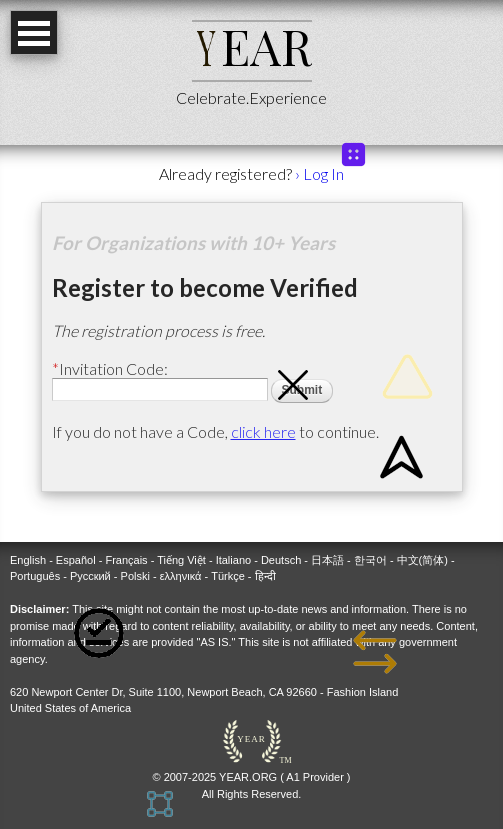 The height and width of the screenshot is (829, 503). What do you see at coordinates (293, 385) in the screenshot?
I see `close a window or dialog` at bounding box center [293, 385].